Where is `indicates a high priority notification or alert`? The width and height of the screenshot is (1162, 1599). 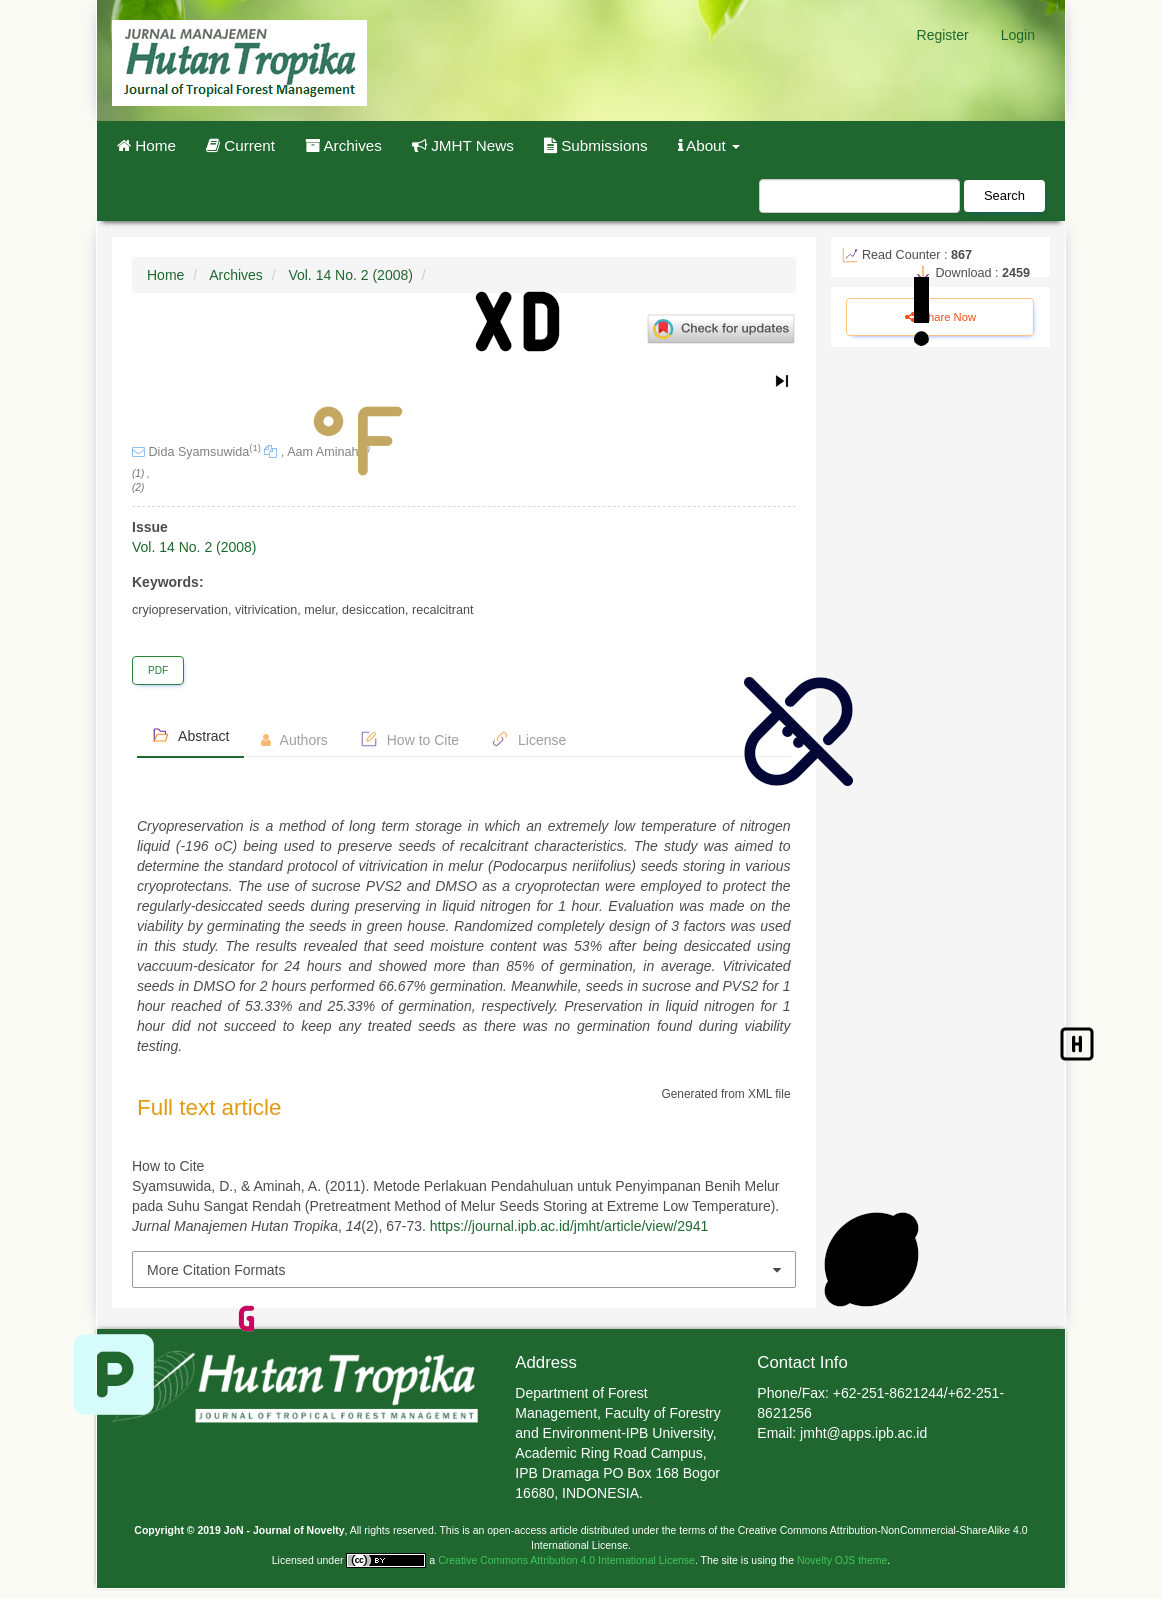 indicates a high priority notification or alert is located at coordinates (921, 311).